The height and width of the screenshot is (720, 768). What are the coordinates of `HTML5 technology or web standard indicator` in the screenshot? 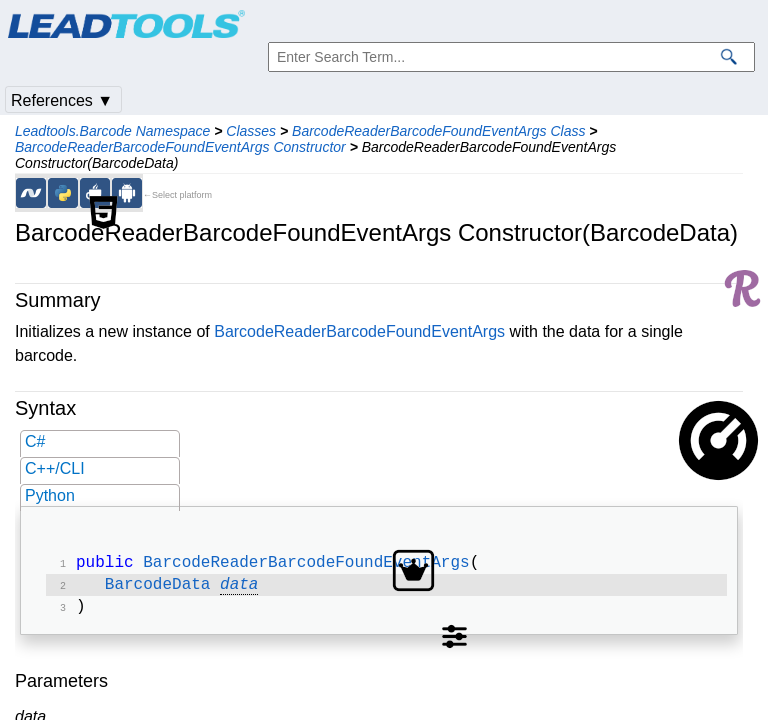 It's located at (103, 212).